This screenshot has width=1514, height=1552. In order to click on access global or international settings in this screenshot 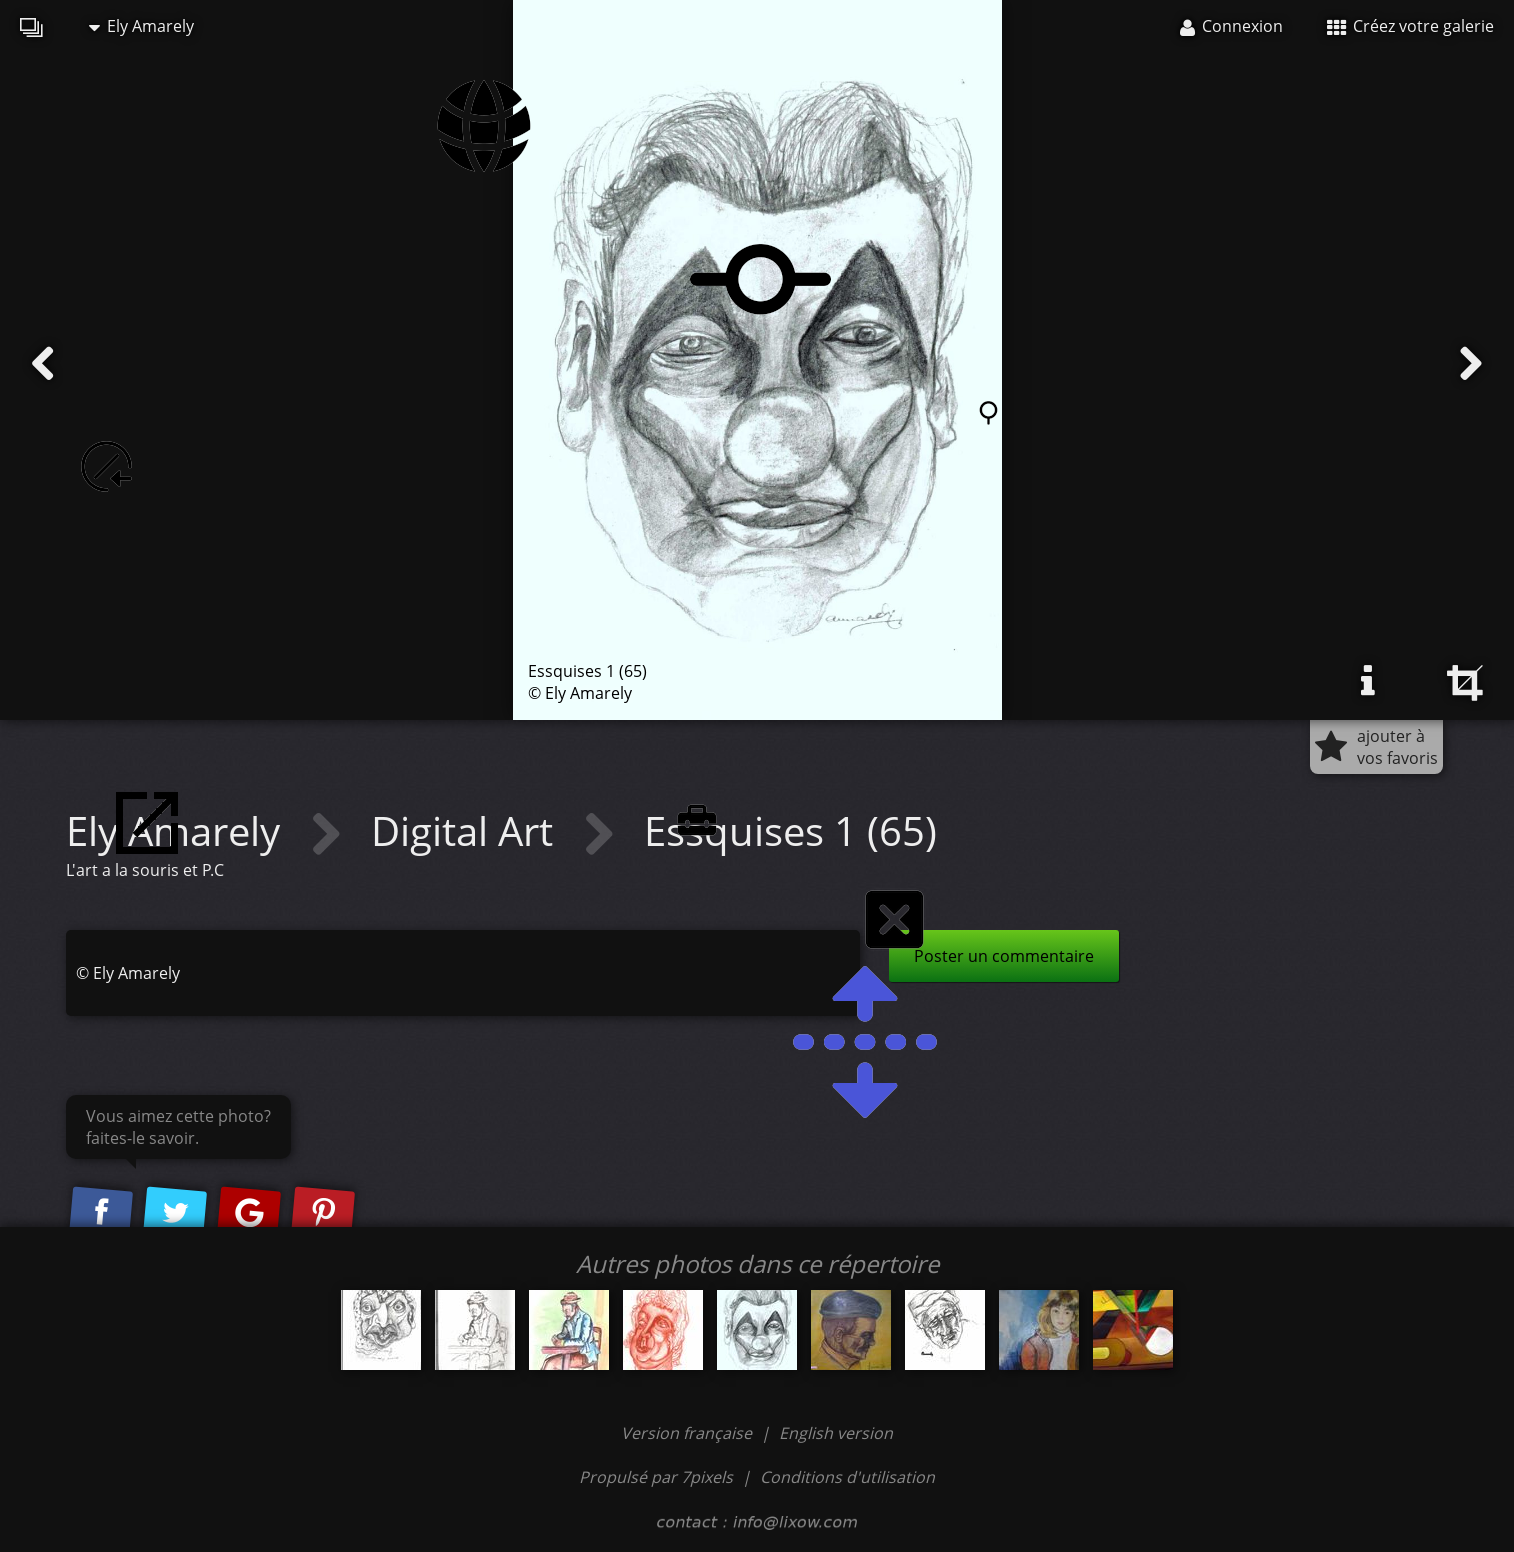, I will do `click(484, 126)`.